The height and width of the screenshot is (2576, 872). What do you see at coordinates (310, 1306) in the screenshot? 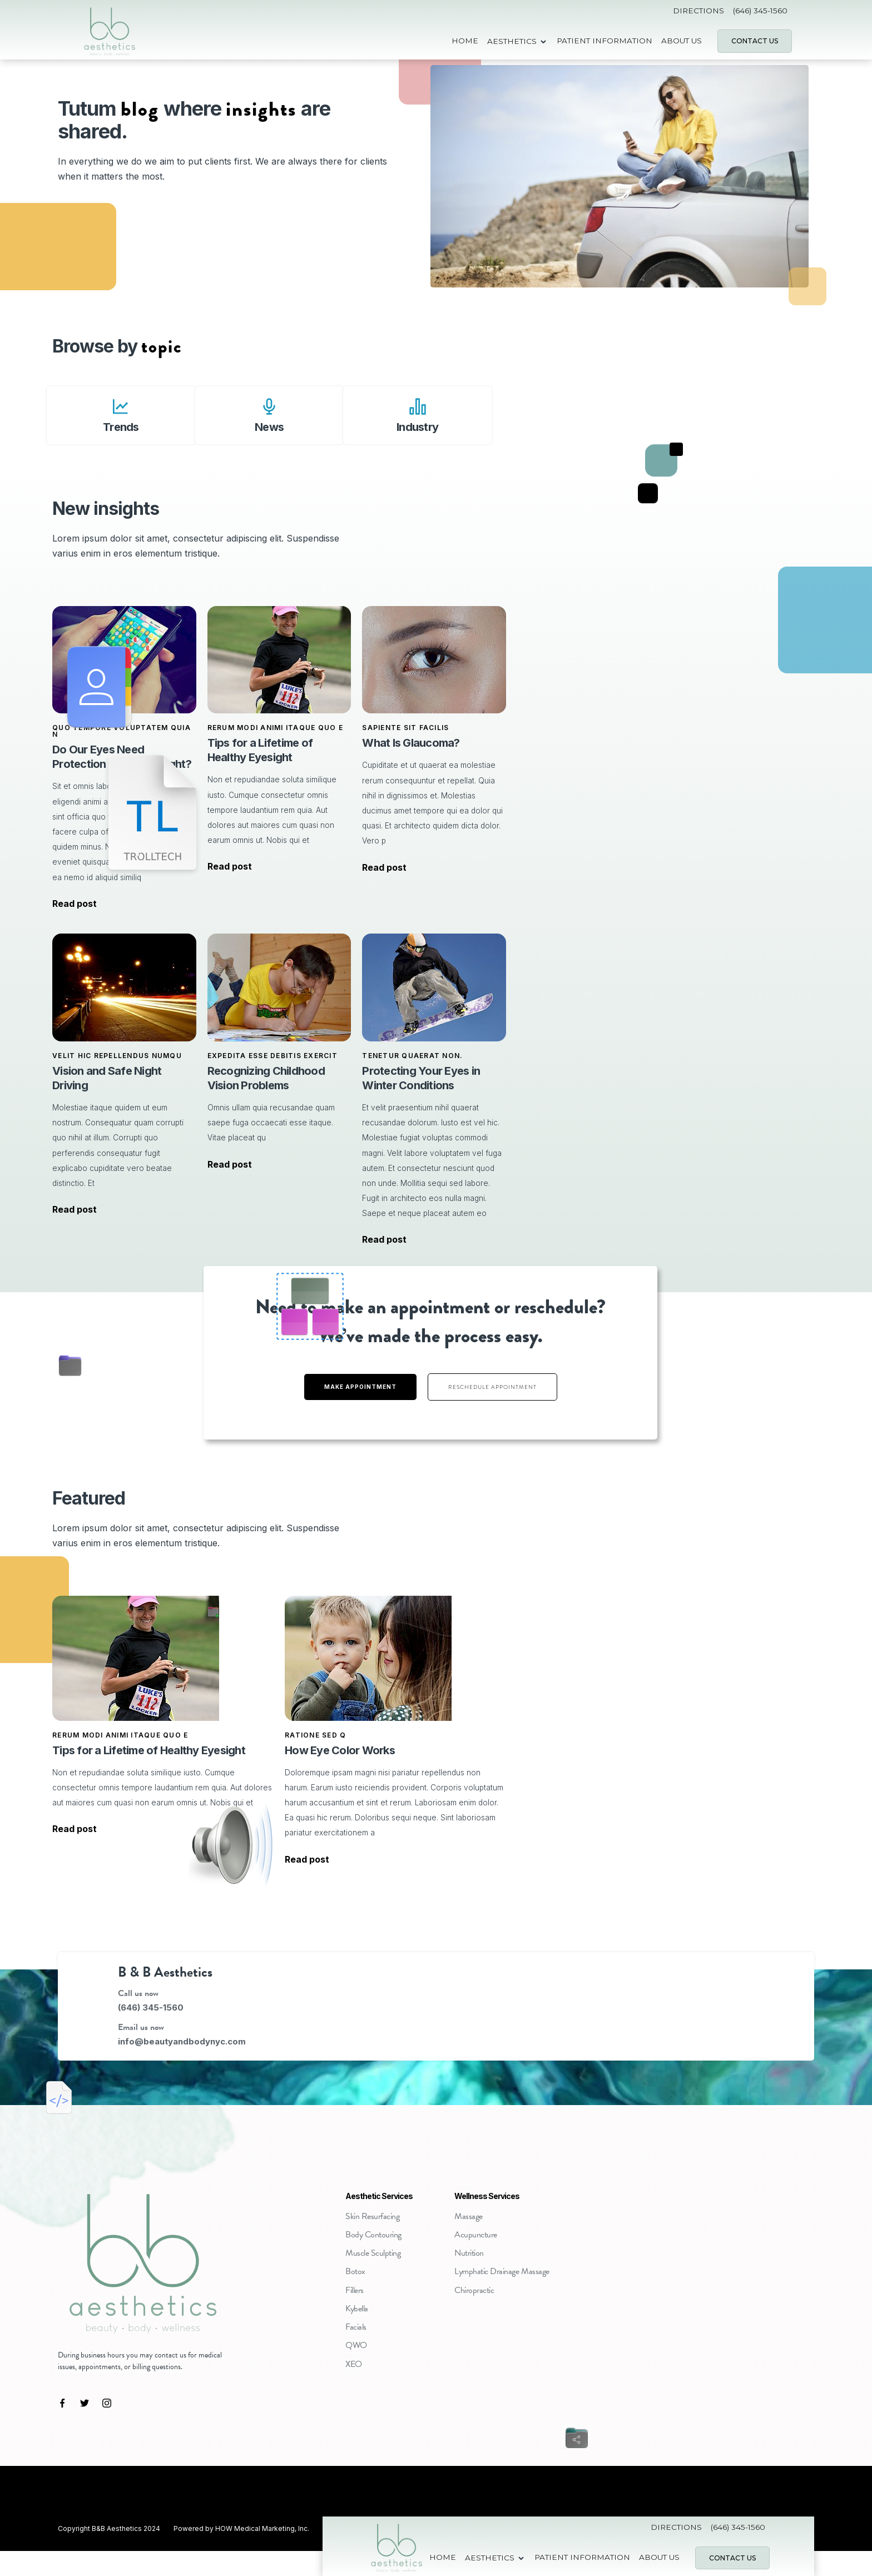
I see `select all items in the current view` at bounding box center [310, 1306].